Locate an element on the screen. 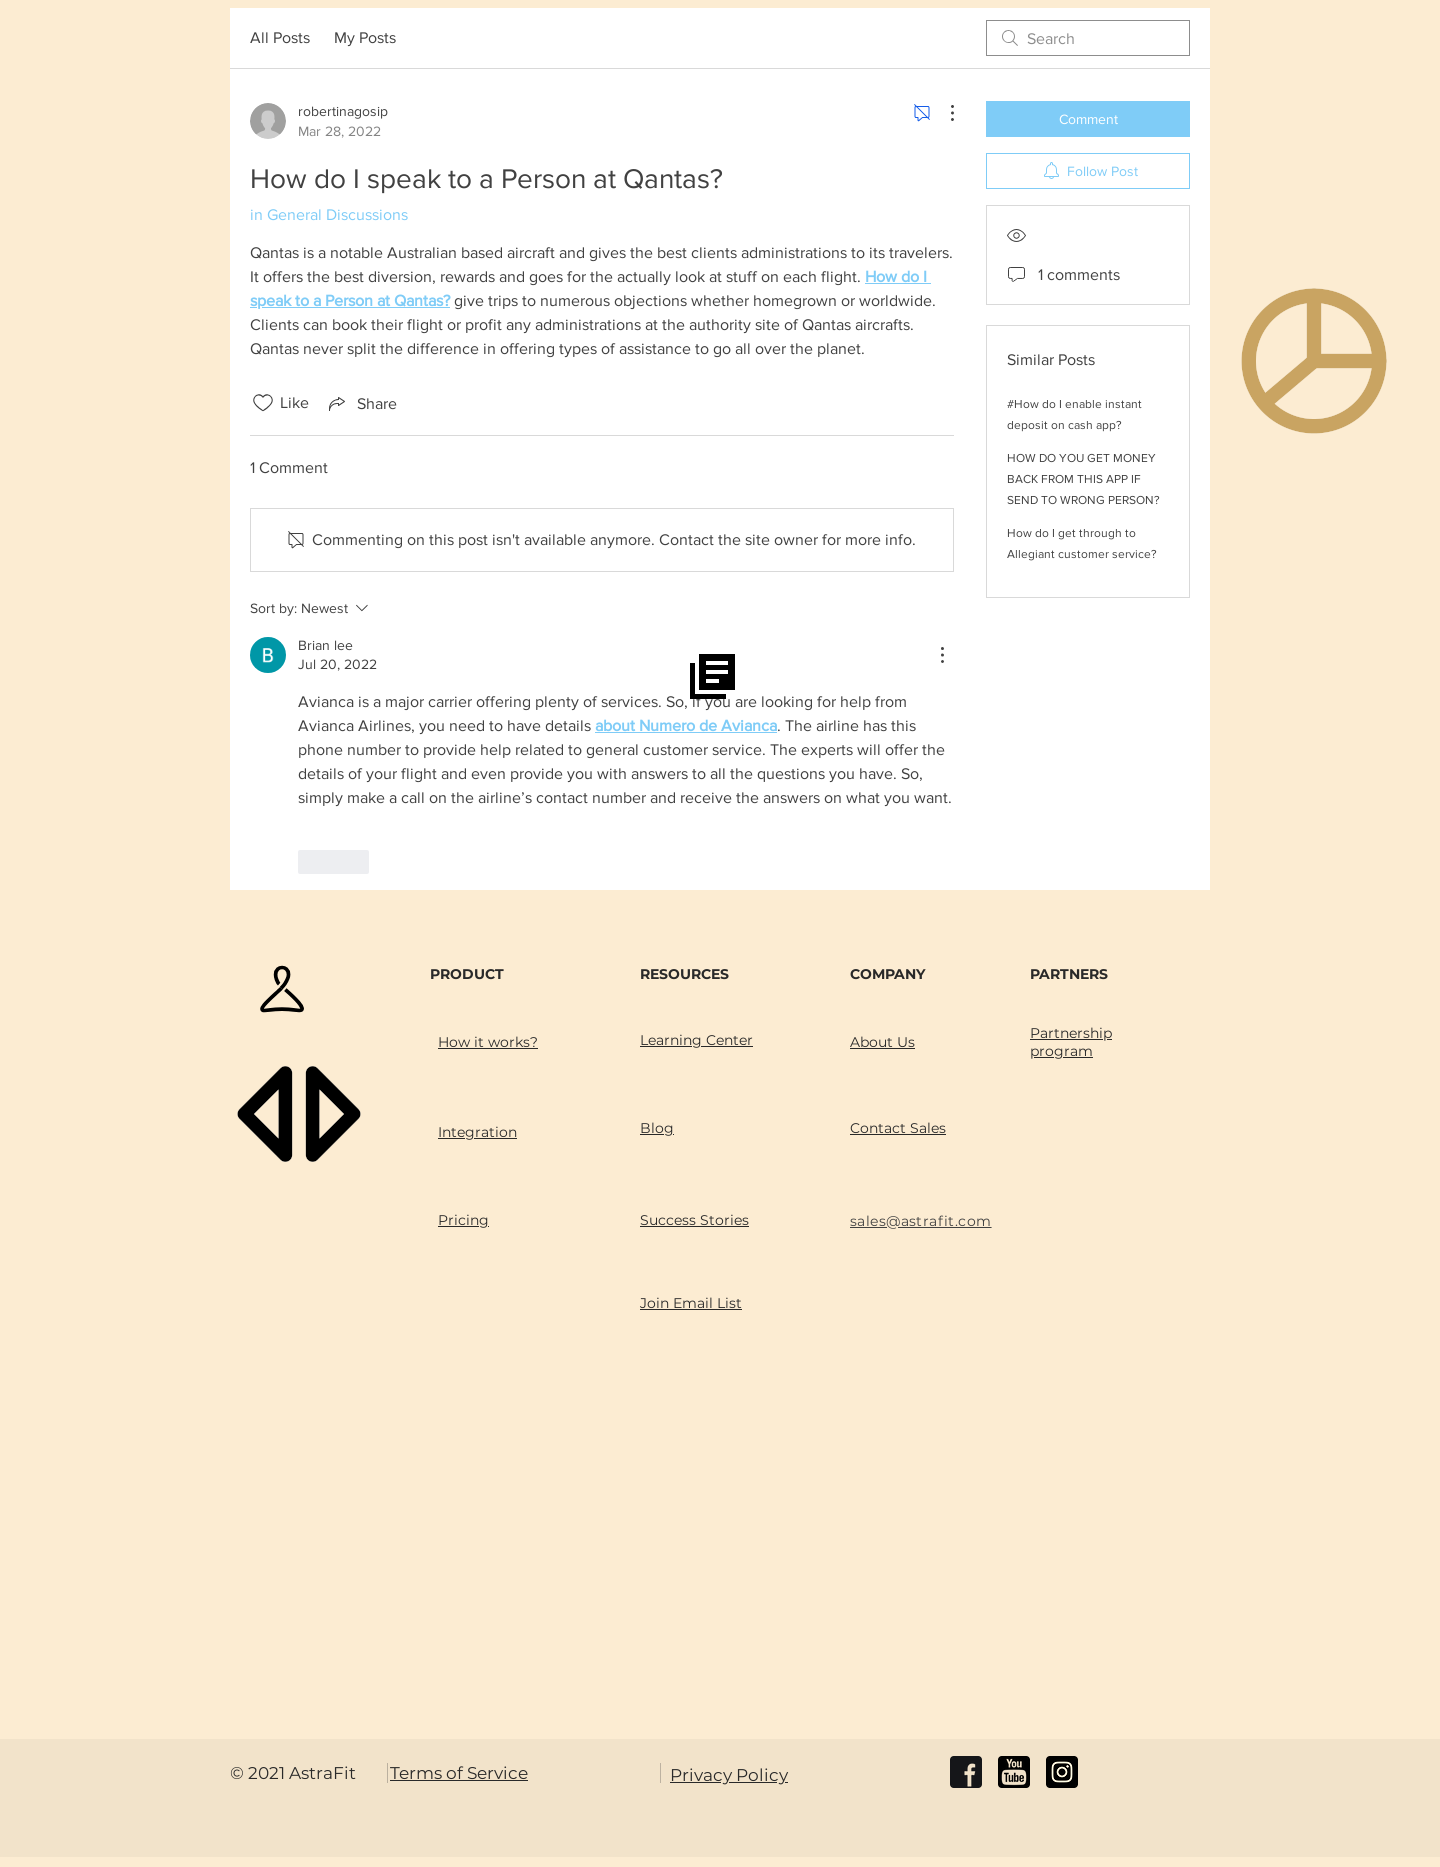 Image resolution: width=1440 pixels, height=1867 pixels. view pie chart analytics is located at coordinates (1314, 361).